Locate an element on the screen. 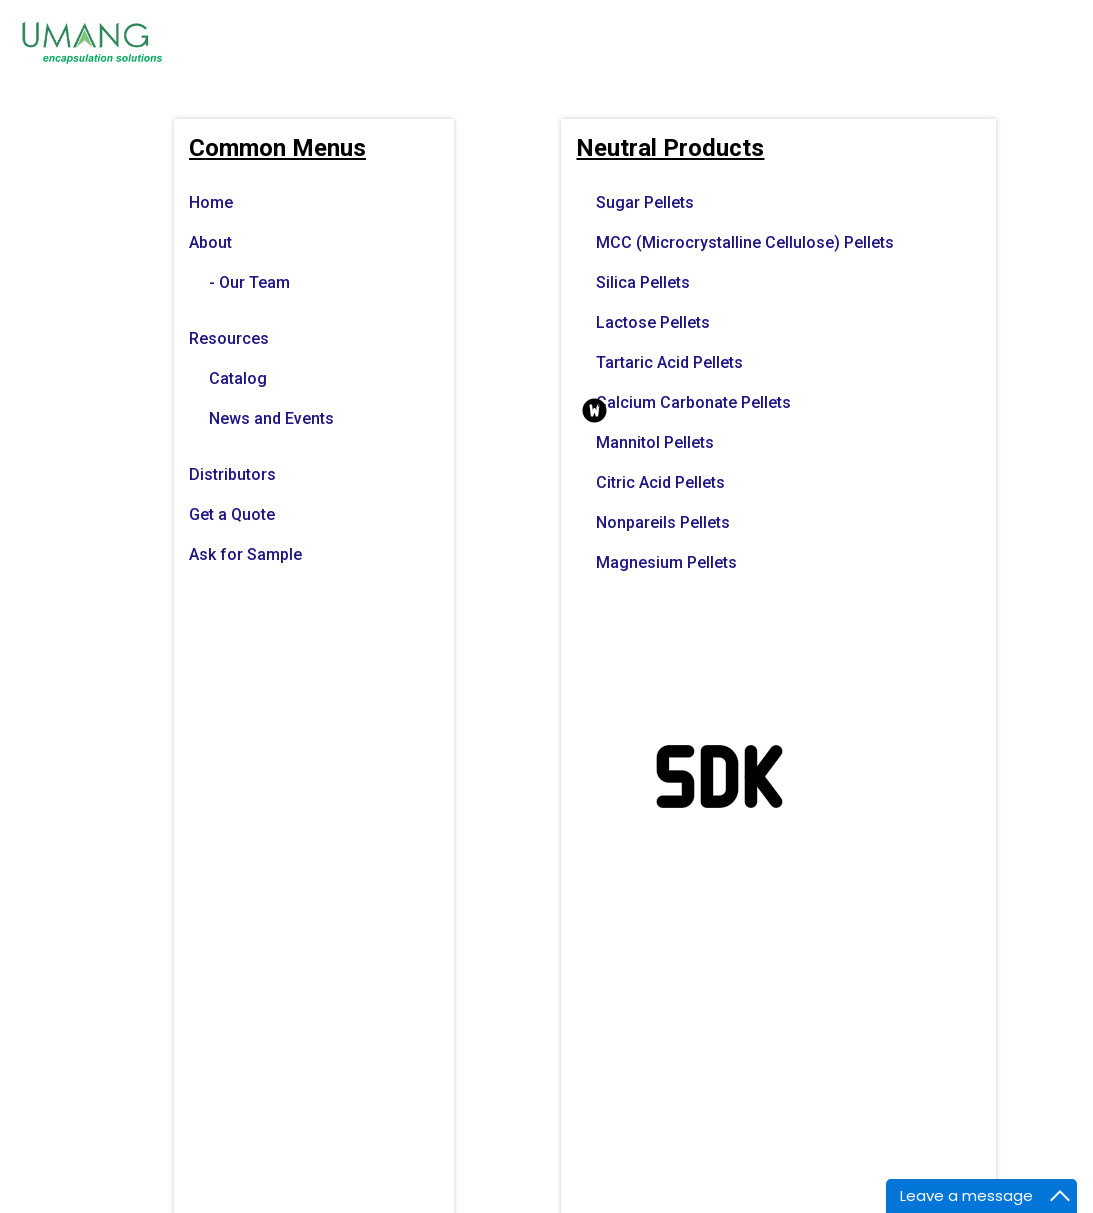  access software development kit resources is located at coordinates (719, 776).